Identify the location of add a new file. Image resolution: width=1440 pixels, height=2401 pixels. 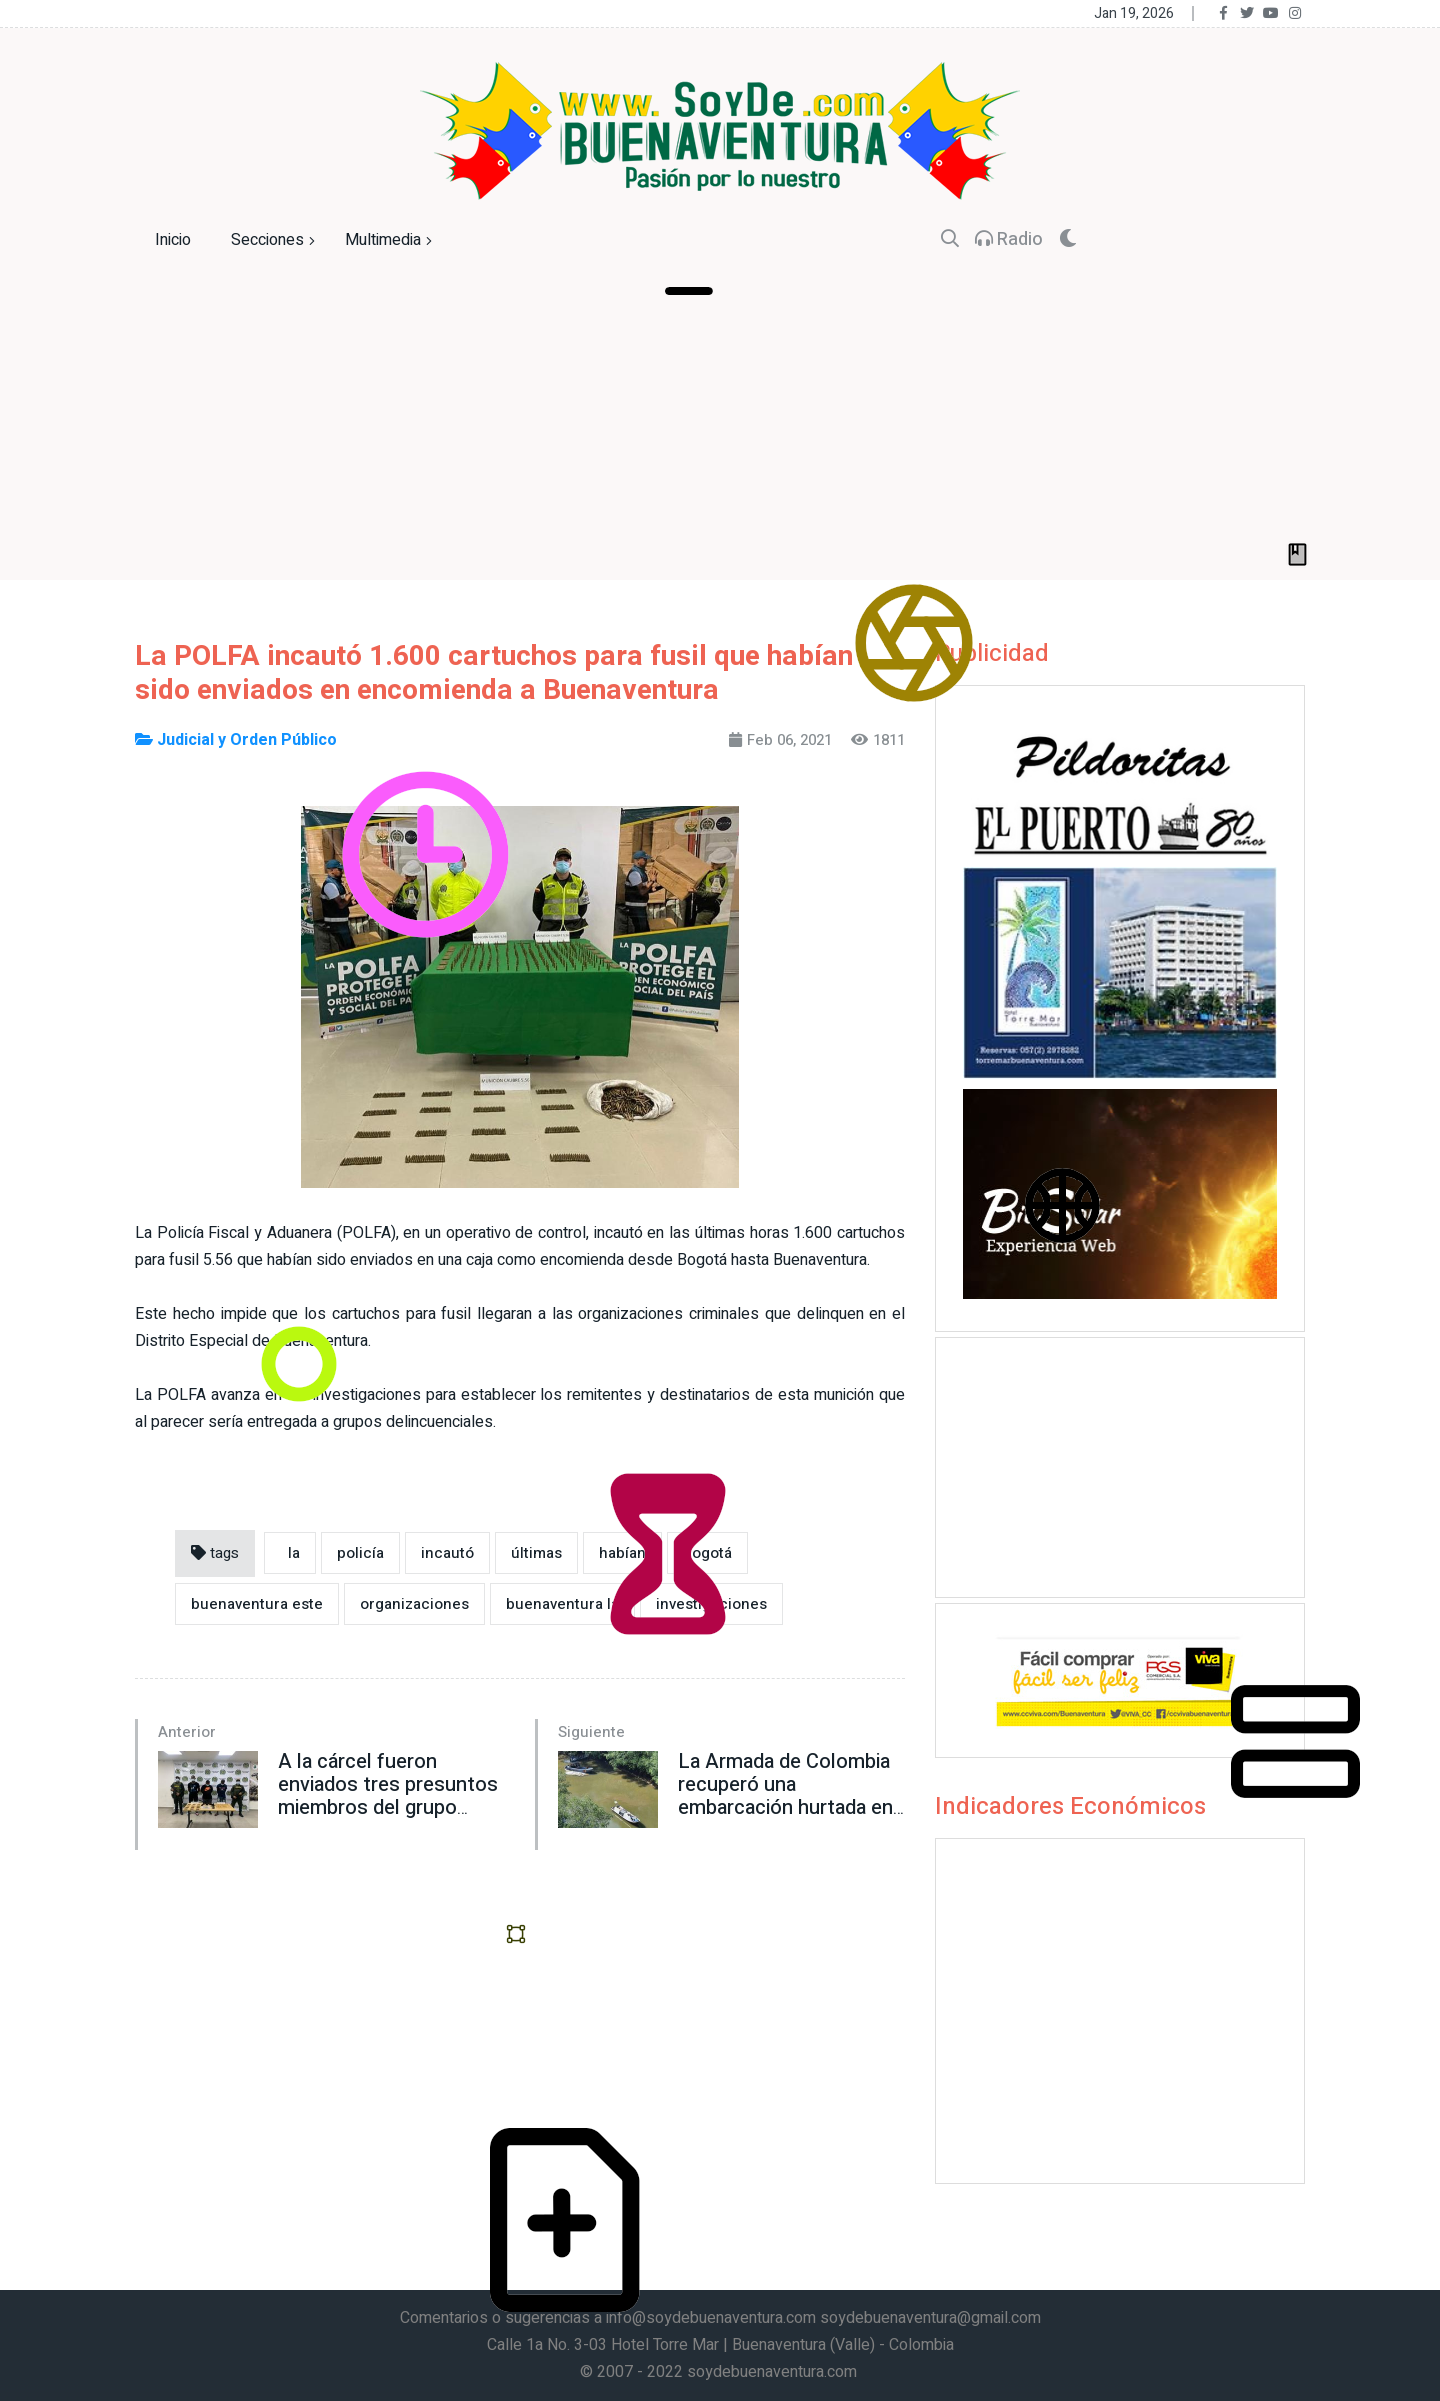
(559, 2220).